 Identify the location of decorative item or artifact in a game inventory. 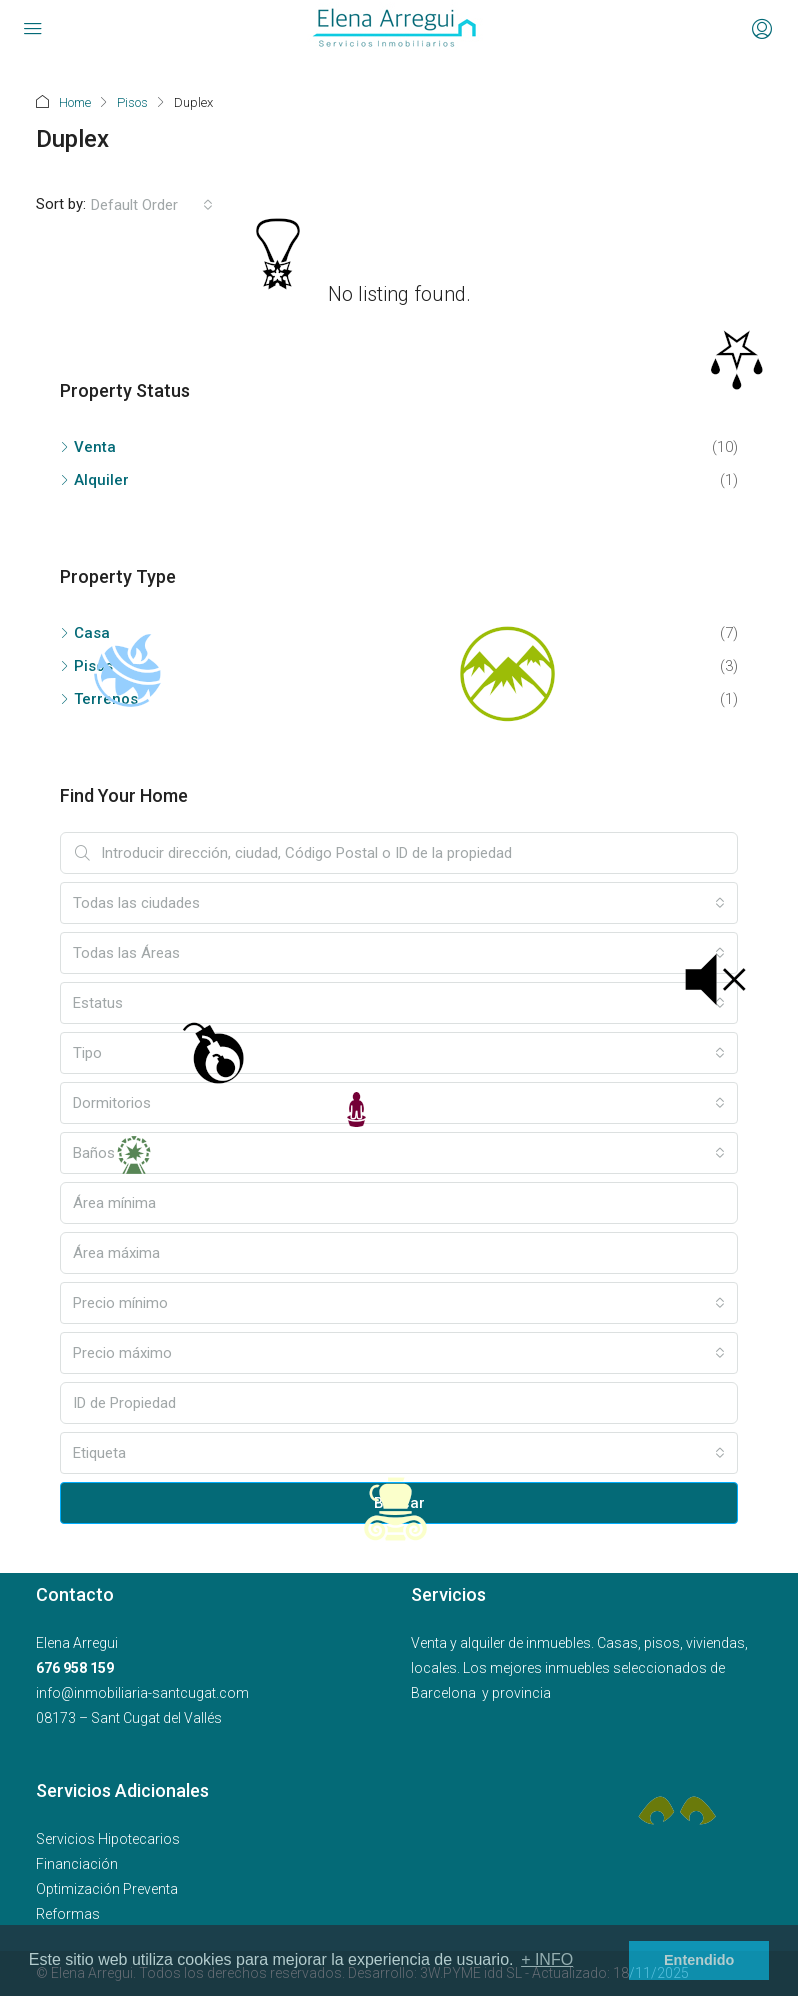
(395, 1508).